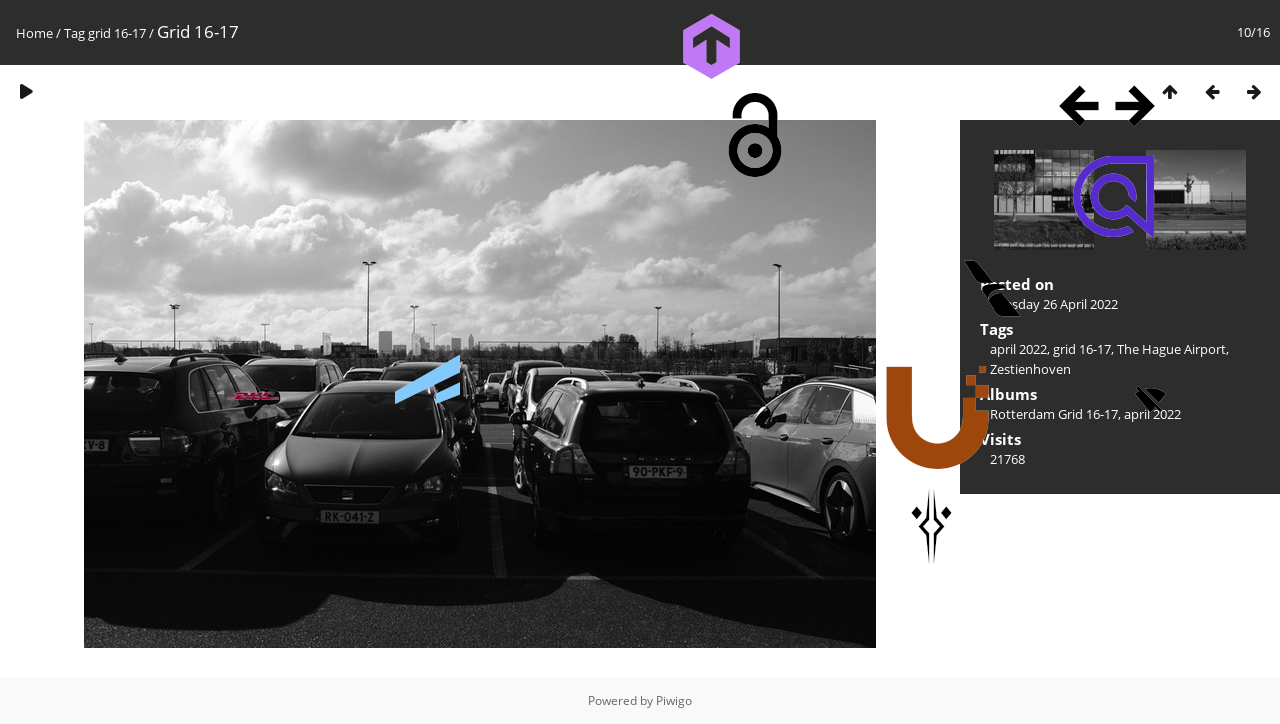  What do you see at coordinates (711, 46) in the screenshot?
I see `open checkmk monitoring dashboard` at bounding box center [711, 46].